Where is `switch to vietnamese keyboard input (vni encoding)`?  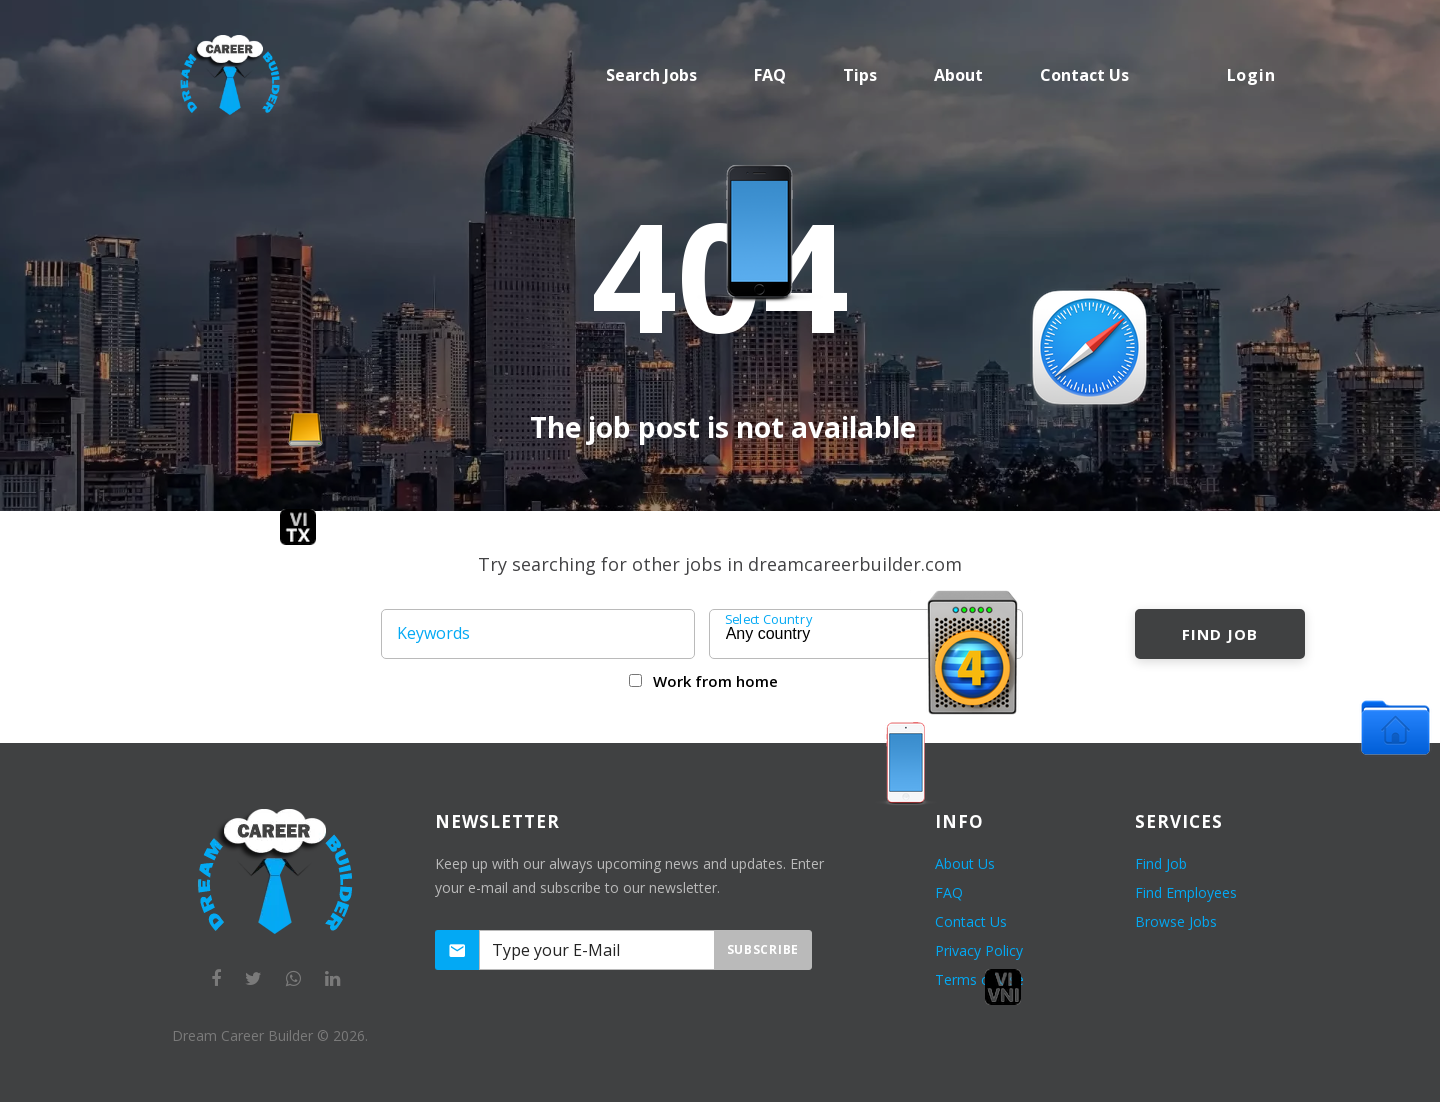 switch to vietnamese keyboard input (vni encoding) is located at coordinates (1003, 987).